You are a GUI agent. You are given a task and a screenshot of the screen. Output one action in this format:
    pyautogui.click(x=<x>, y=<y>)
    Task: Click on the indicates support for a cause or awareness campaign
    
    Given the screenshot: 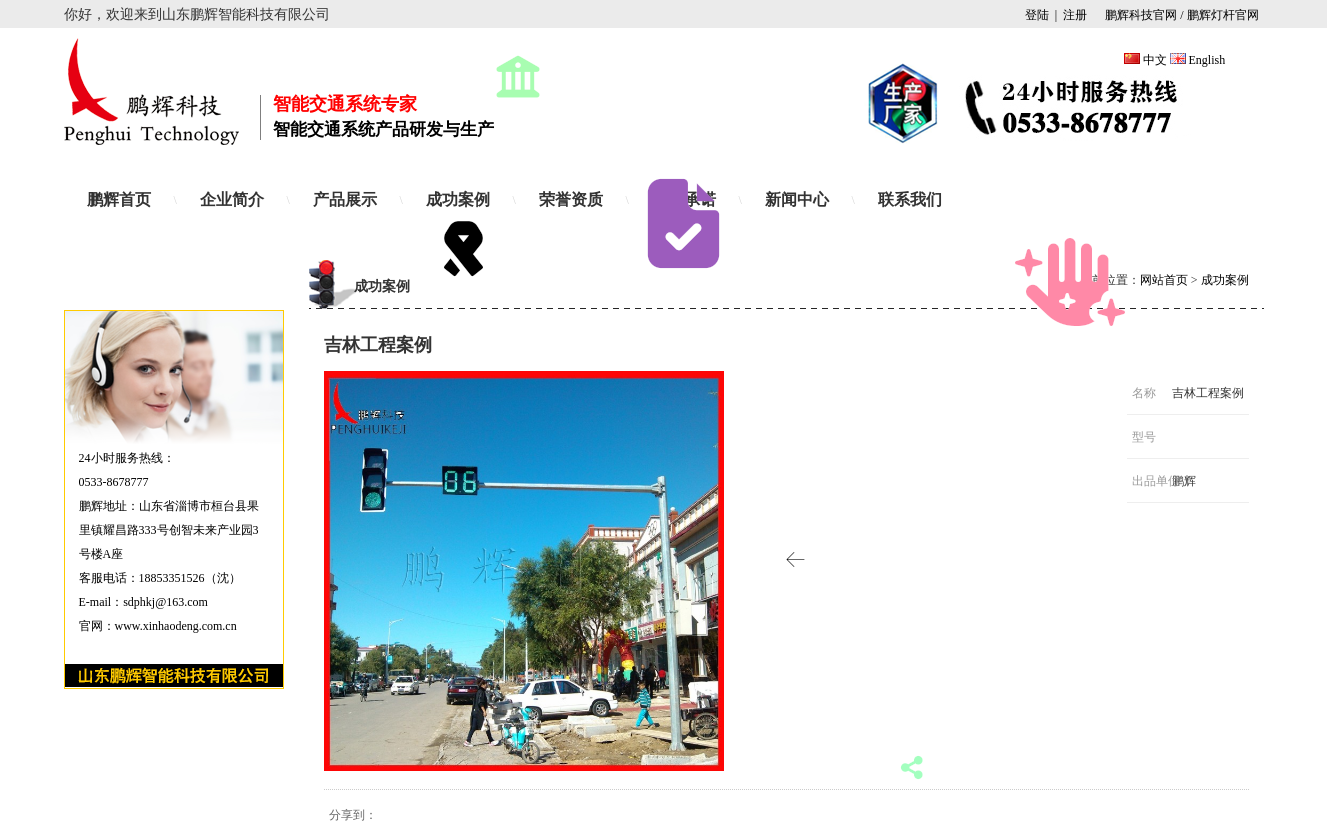 What is the action you would take?
    pyautogui.click(x=463, y=249)
    